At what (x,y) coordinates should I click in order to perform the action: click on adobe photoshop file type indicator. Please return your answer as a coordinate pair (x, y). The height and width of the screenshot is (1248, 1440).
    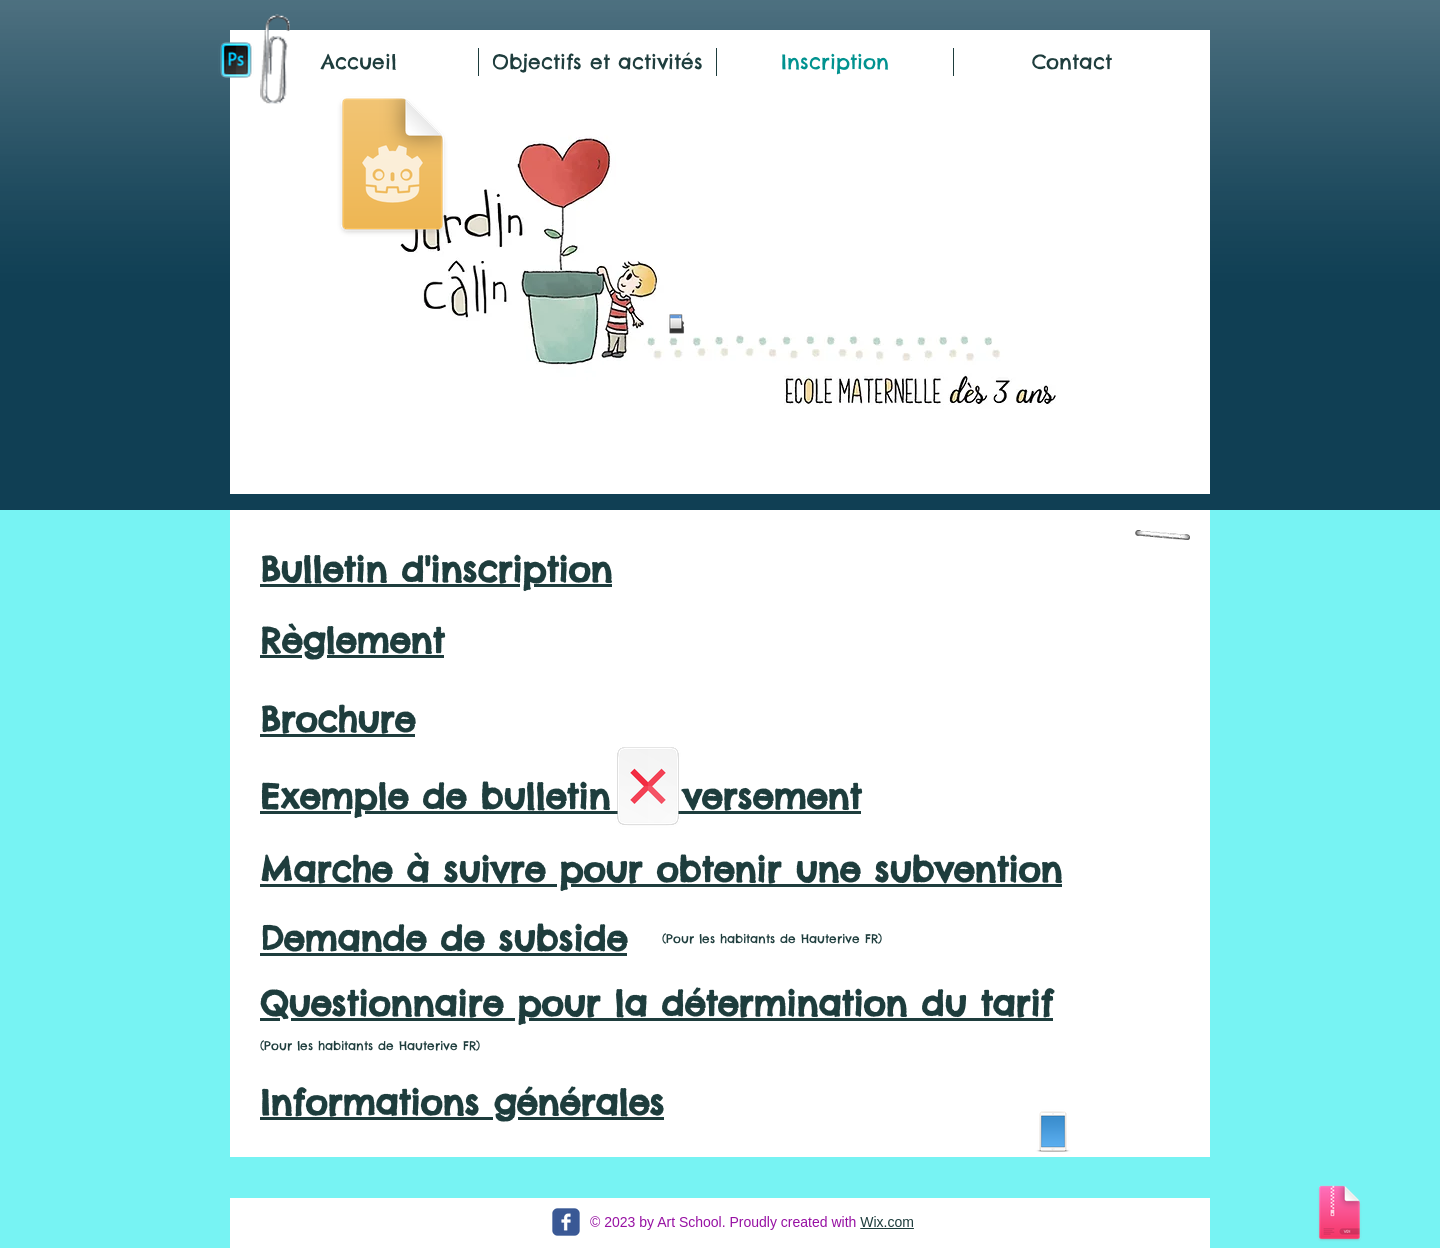
    Looking at the image, I should click on (236, 60).